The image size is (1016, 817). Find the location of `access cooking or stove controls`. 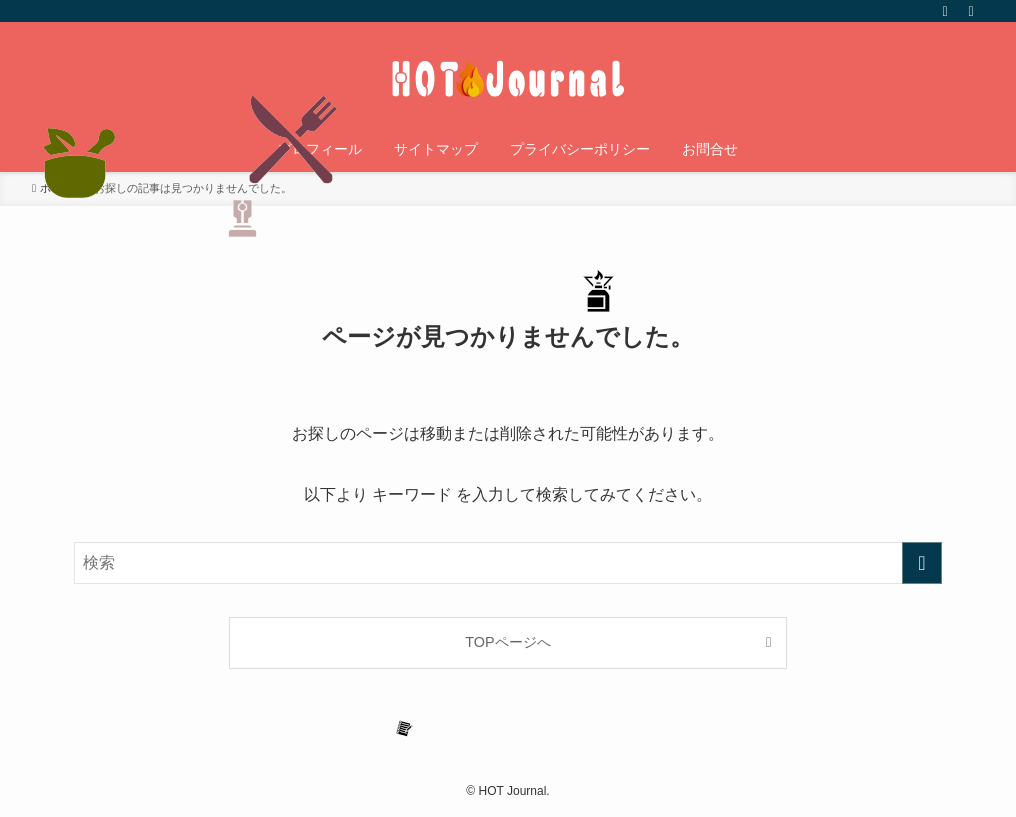

access cooking or stove controls is located at coordinates (598, 290).